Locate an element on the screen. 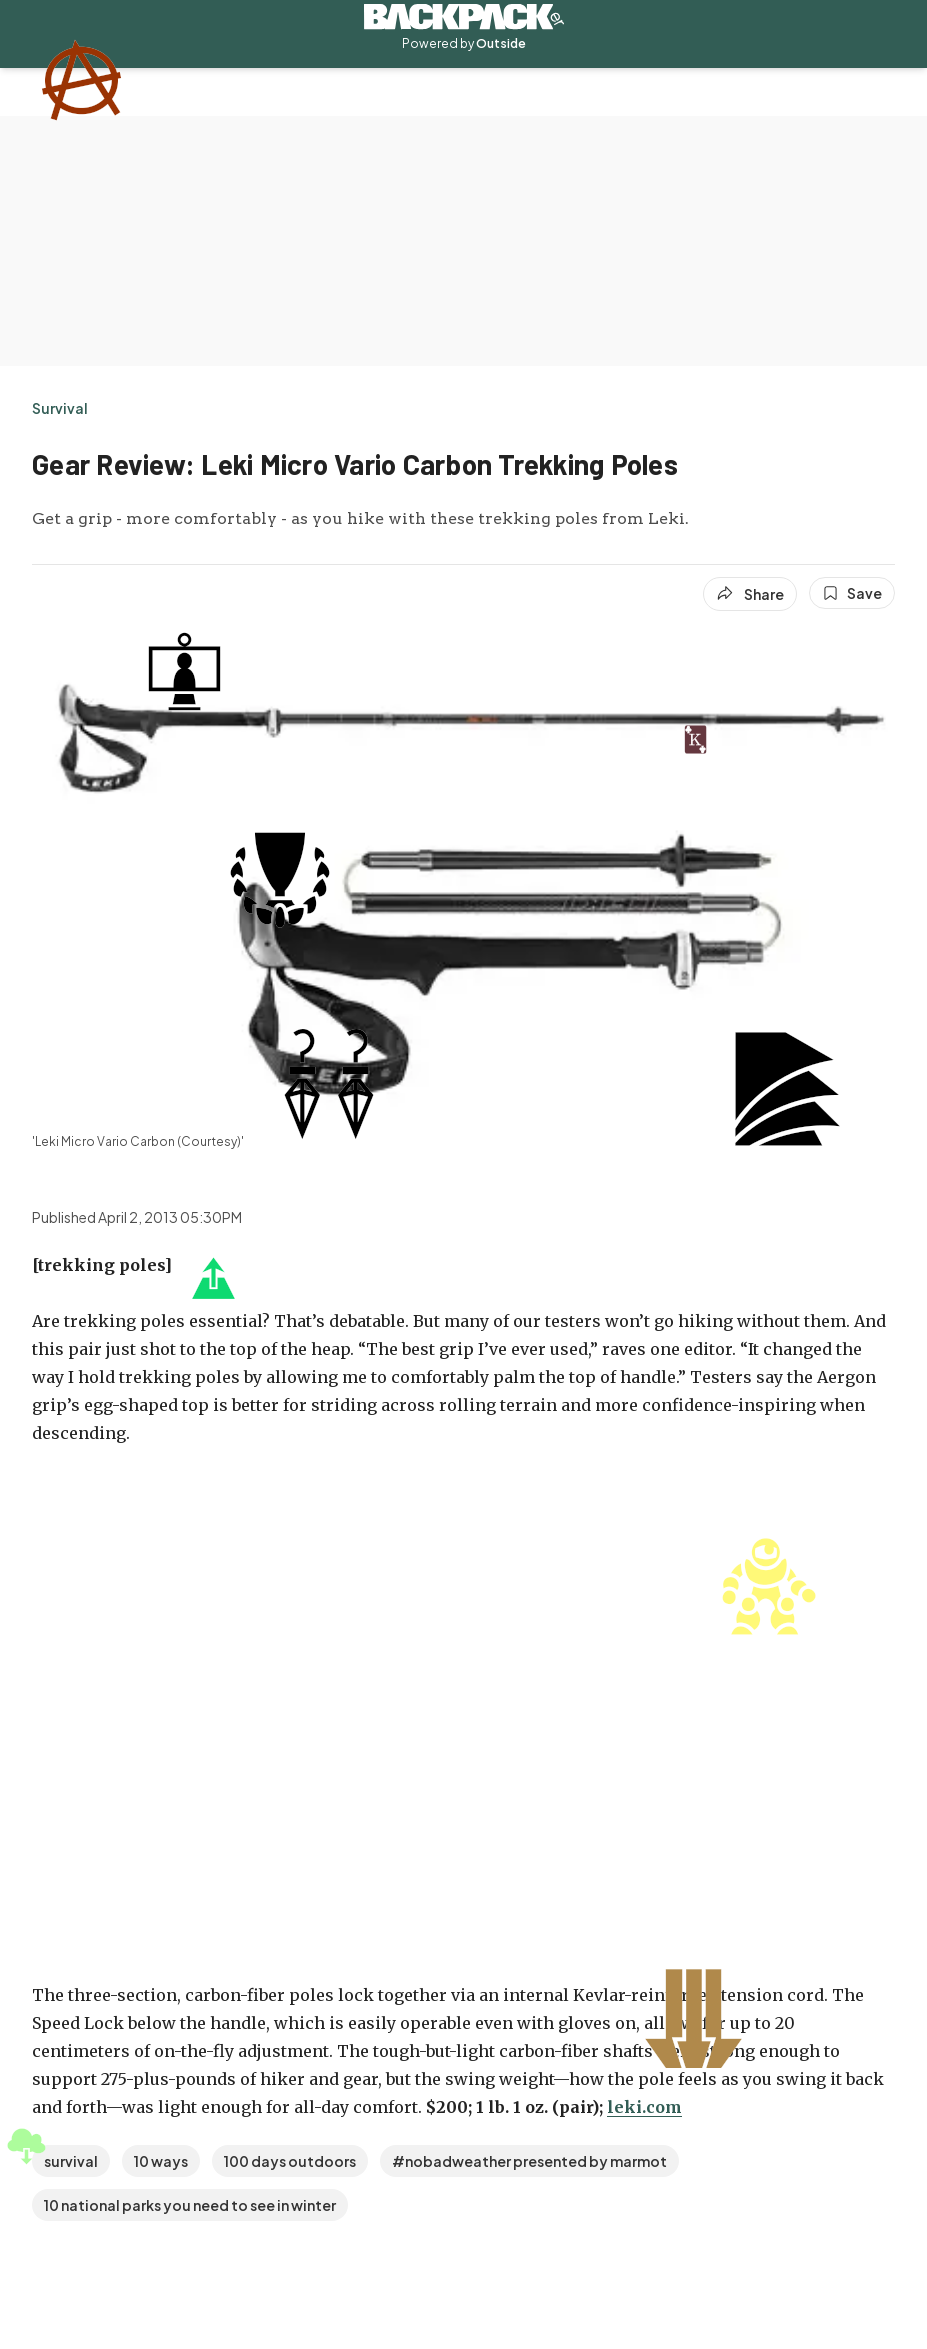  view crystal earrings in inventory is located at coordinates (329, 1082).